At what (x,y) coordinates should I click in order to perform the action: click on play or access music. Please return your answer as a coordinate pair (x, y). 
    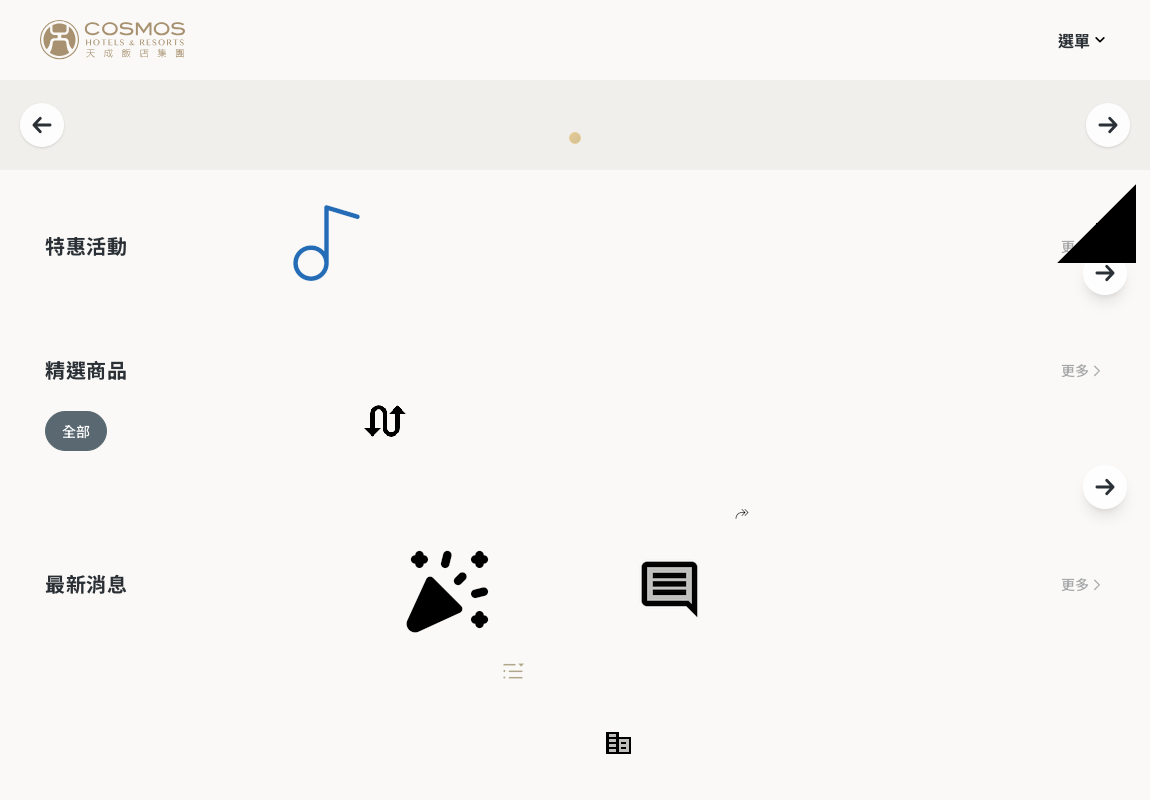
    Looking at the image, I should click on (326, 241).